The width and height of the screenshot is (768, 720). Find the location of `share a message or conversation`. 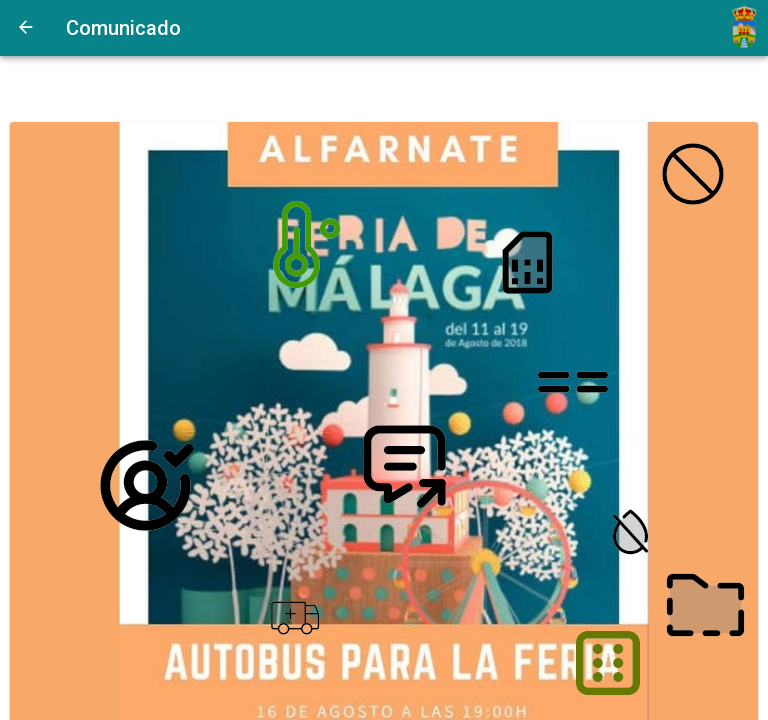

share a message or conversation is located at coordinates (404, 462).